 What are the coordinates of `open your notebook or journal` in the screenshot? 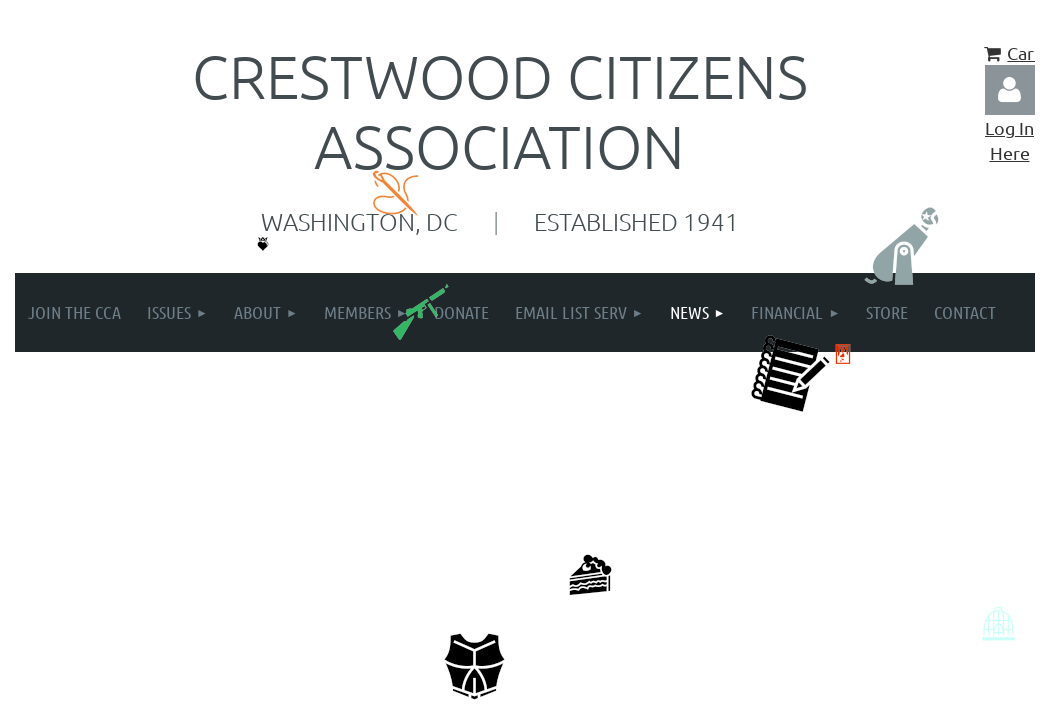 It's located at (790, 373).